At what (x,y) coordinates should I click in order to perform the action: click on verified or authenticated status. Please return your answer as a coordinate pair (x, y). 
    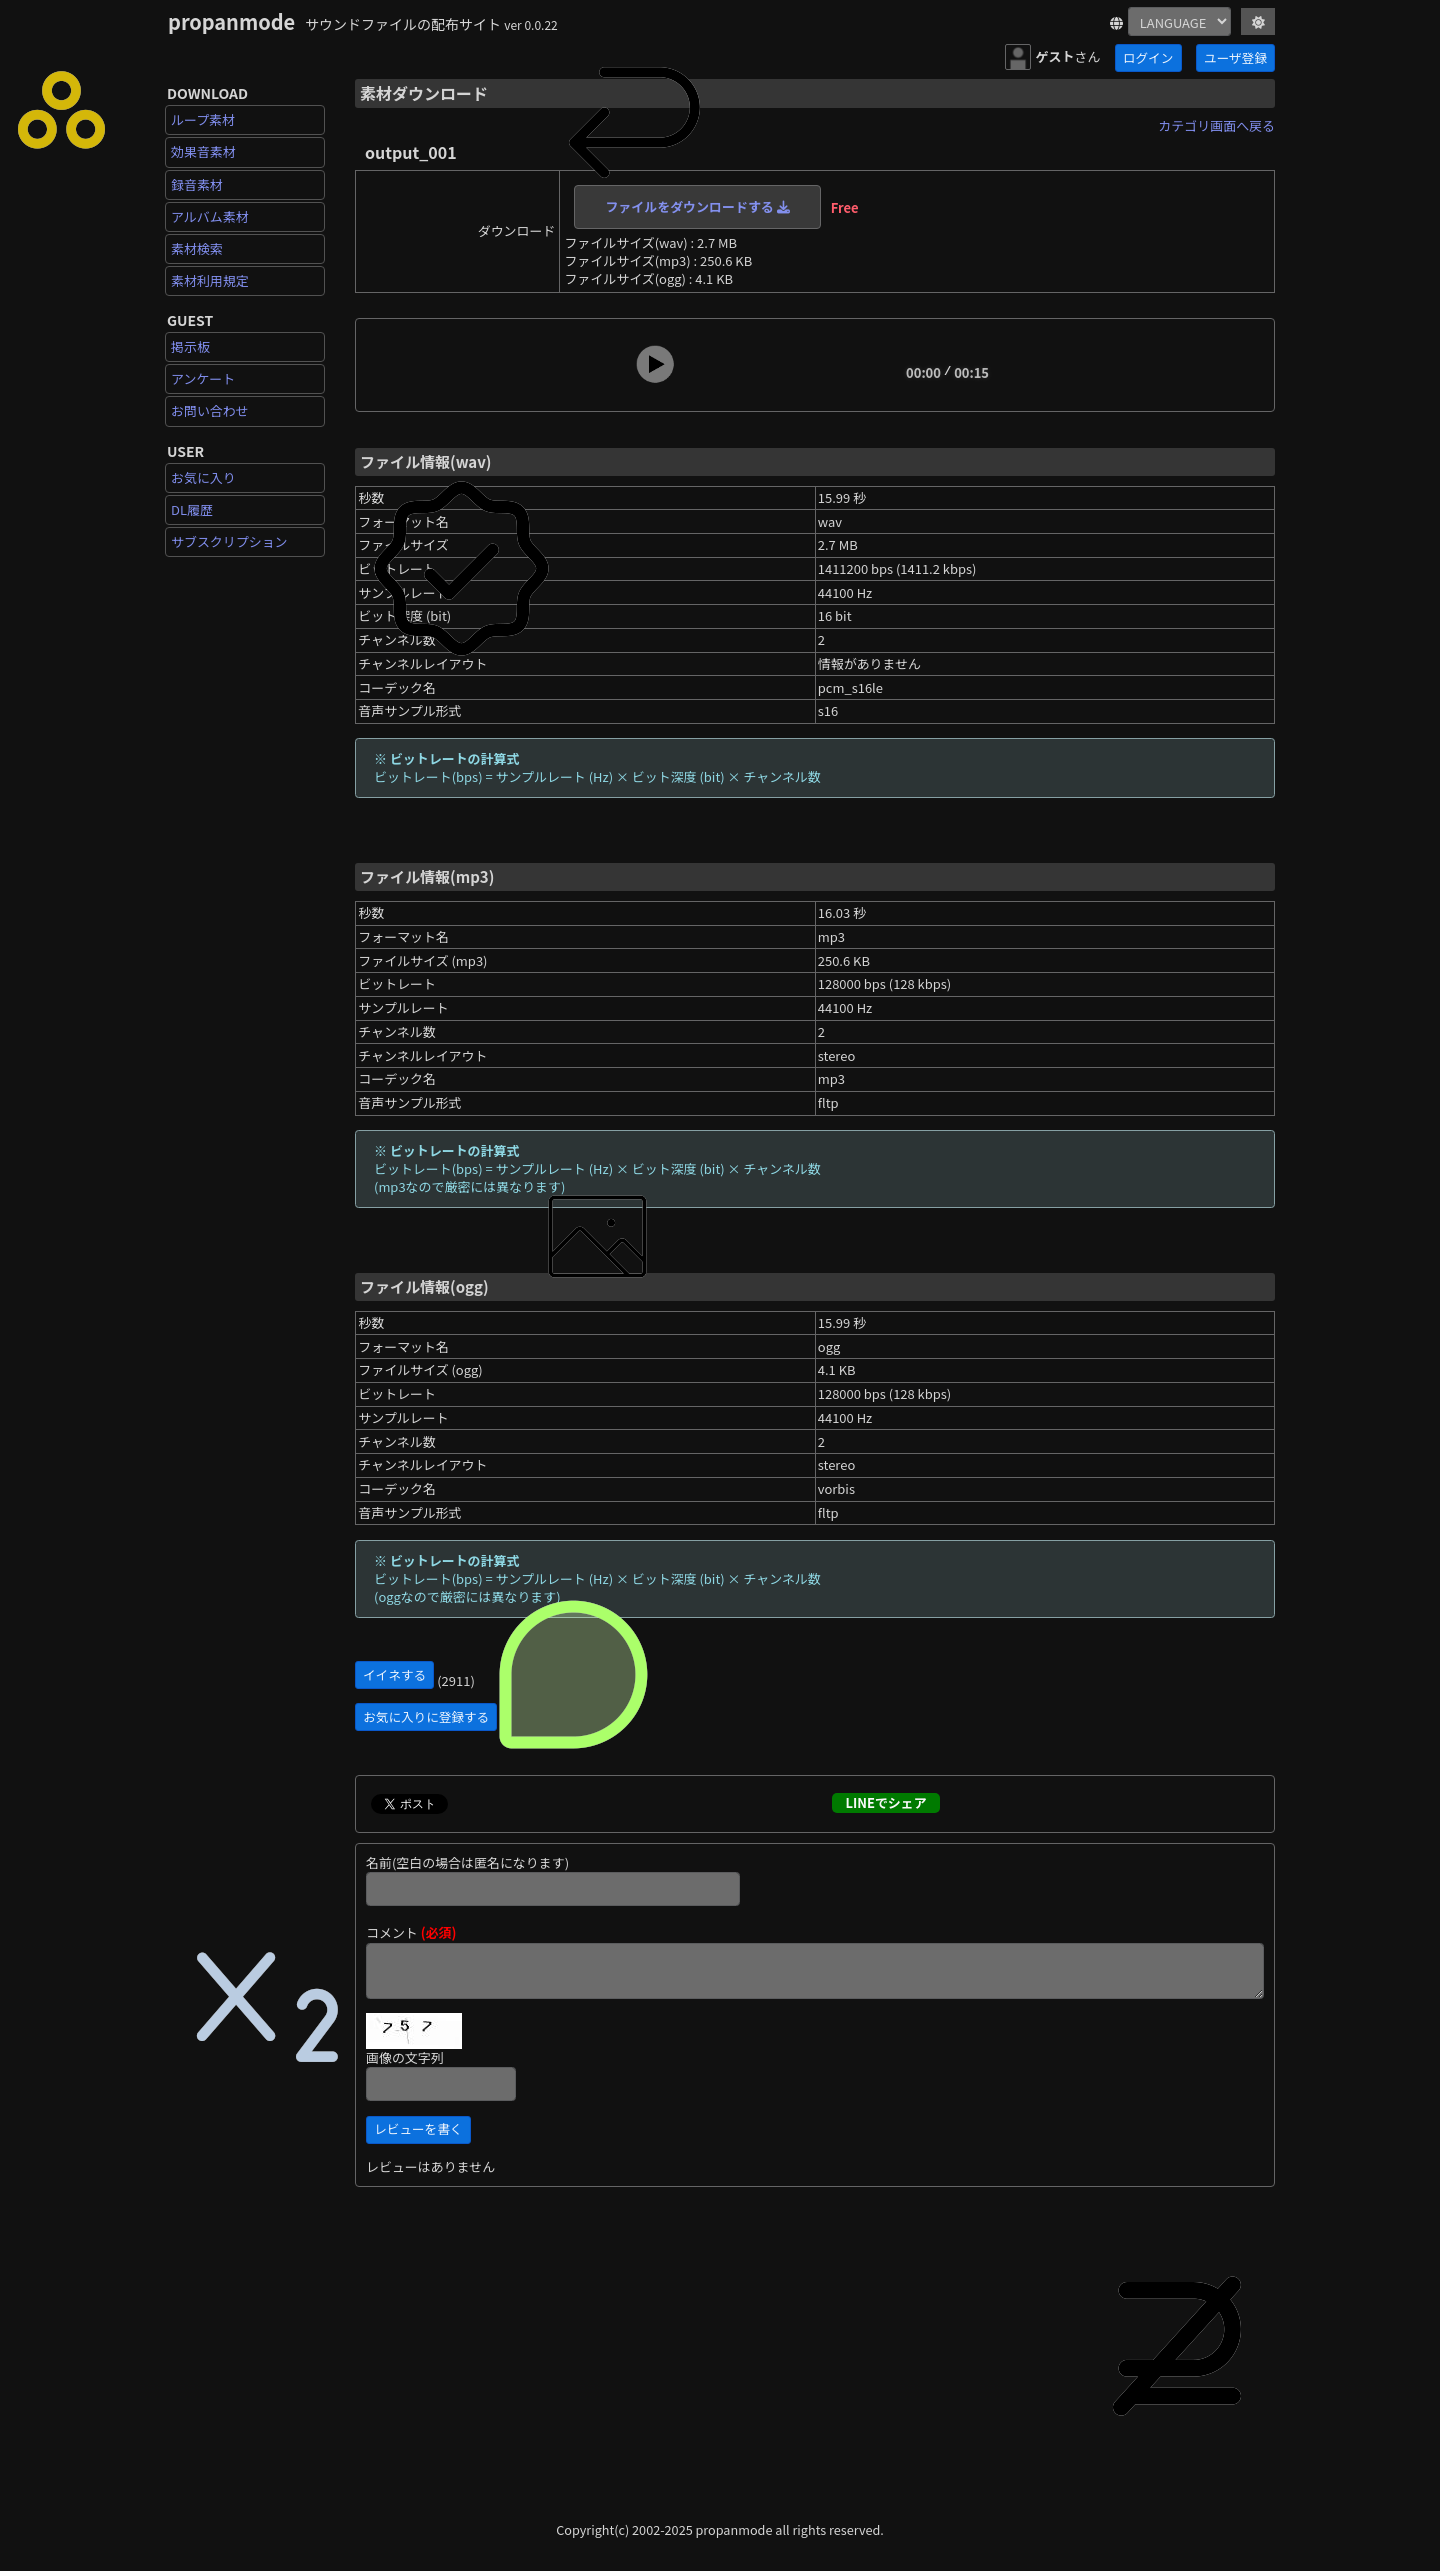
    Looking at the image, I should click on (461, 568).